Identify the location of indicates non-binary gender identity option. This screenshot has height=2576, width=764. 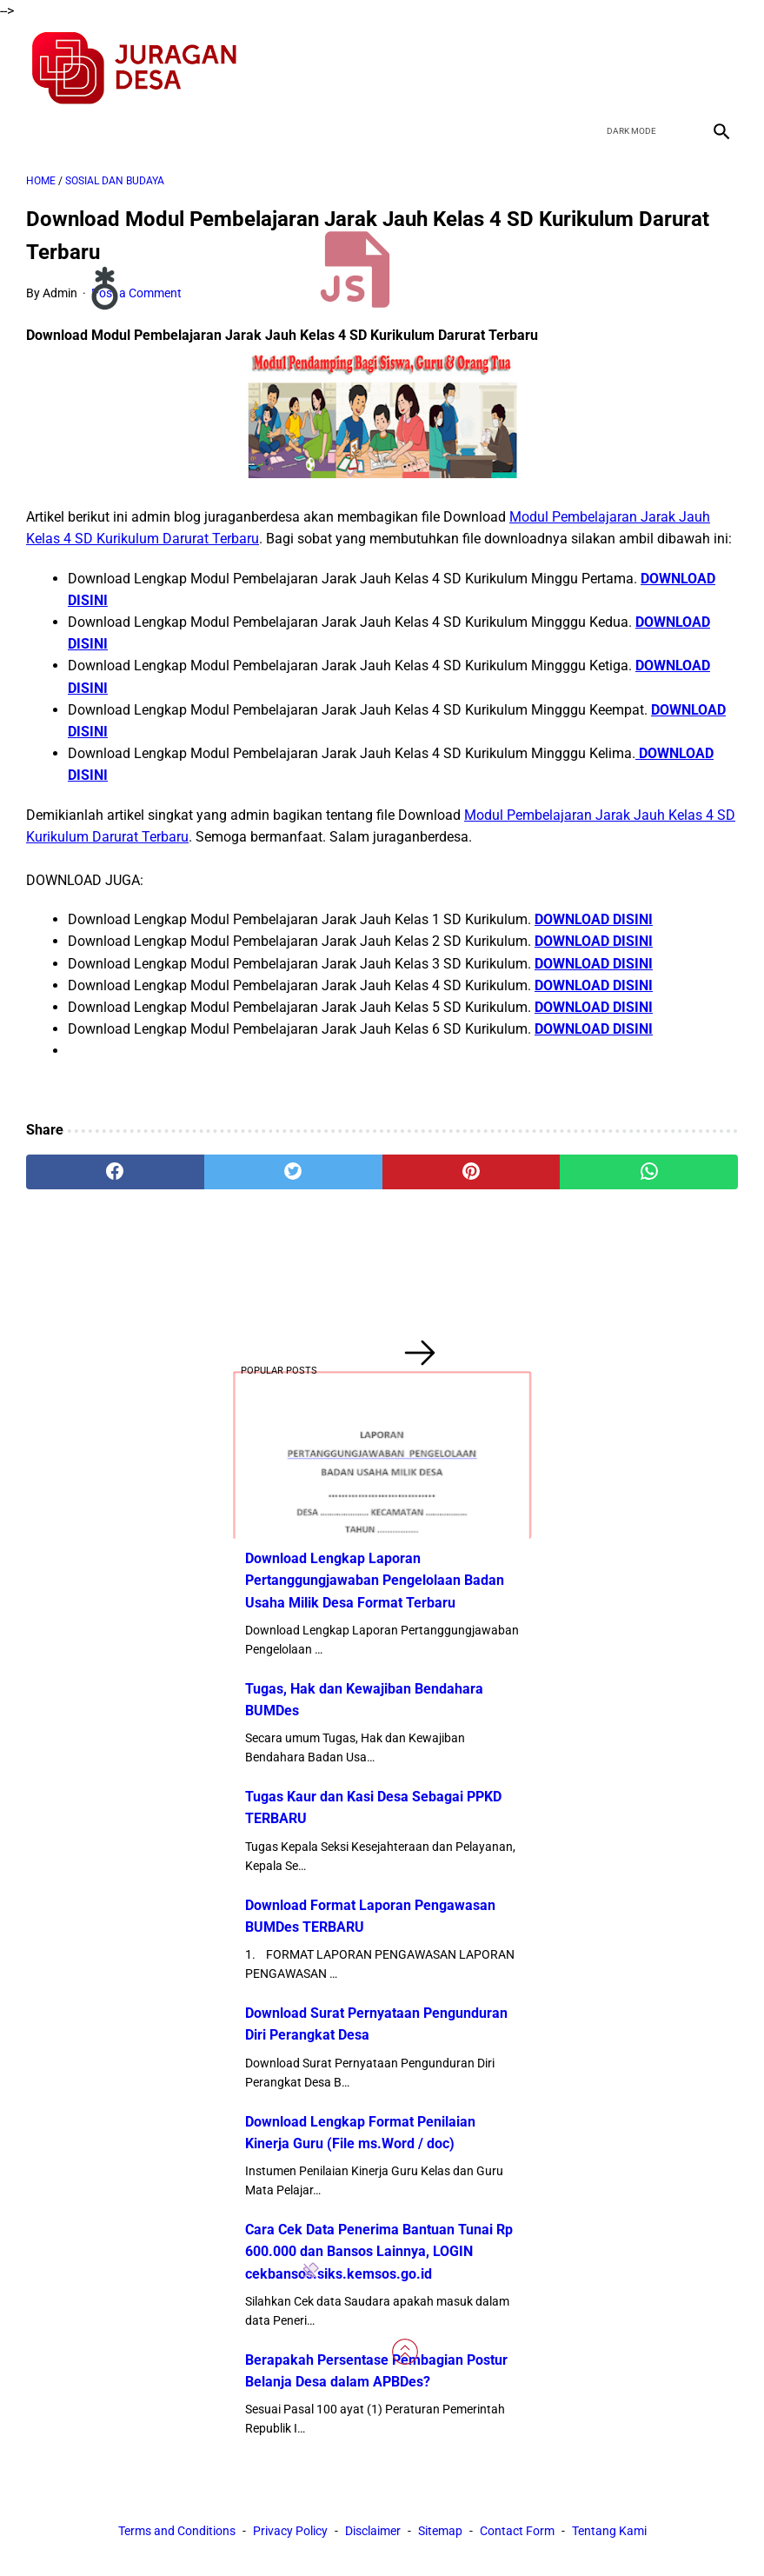
(104, 288).